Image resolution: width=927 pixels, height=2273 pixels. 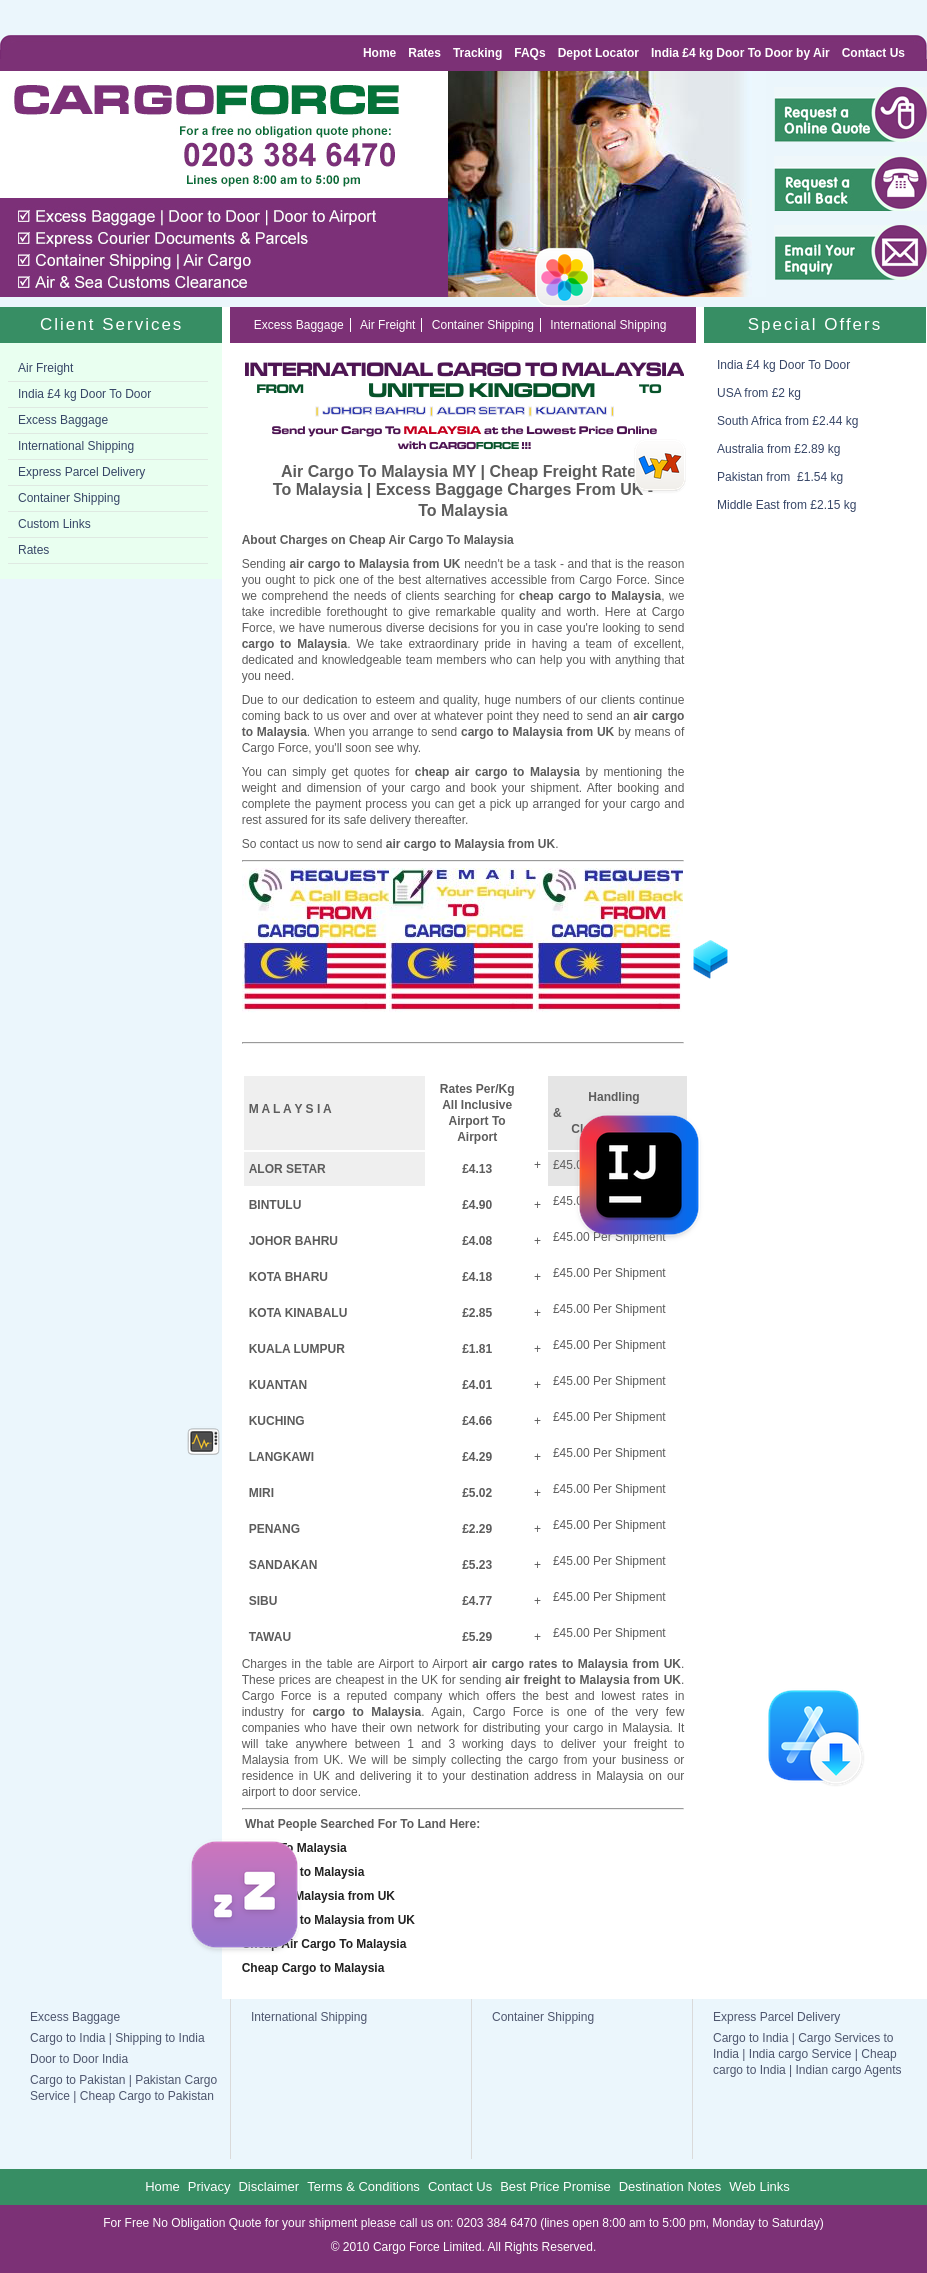 I want to click on put your mac into hibernate or sleep mode, so click(x=244, y=1894).